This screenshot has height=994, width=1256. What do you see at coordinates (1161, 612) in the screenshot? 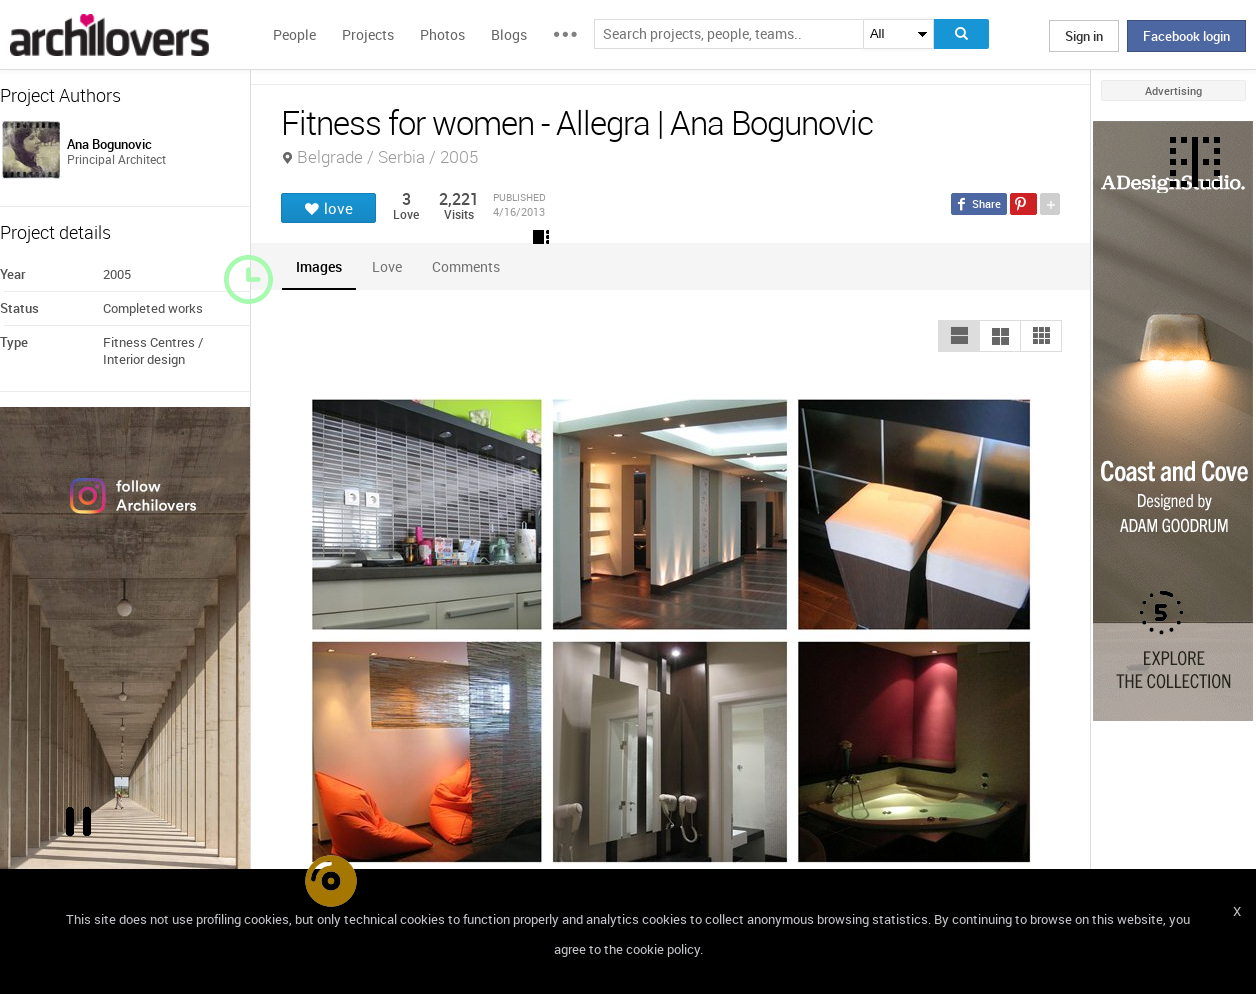
I see `set timer or countdown for 5 minutes` at bounding box center [1161, 612].